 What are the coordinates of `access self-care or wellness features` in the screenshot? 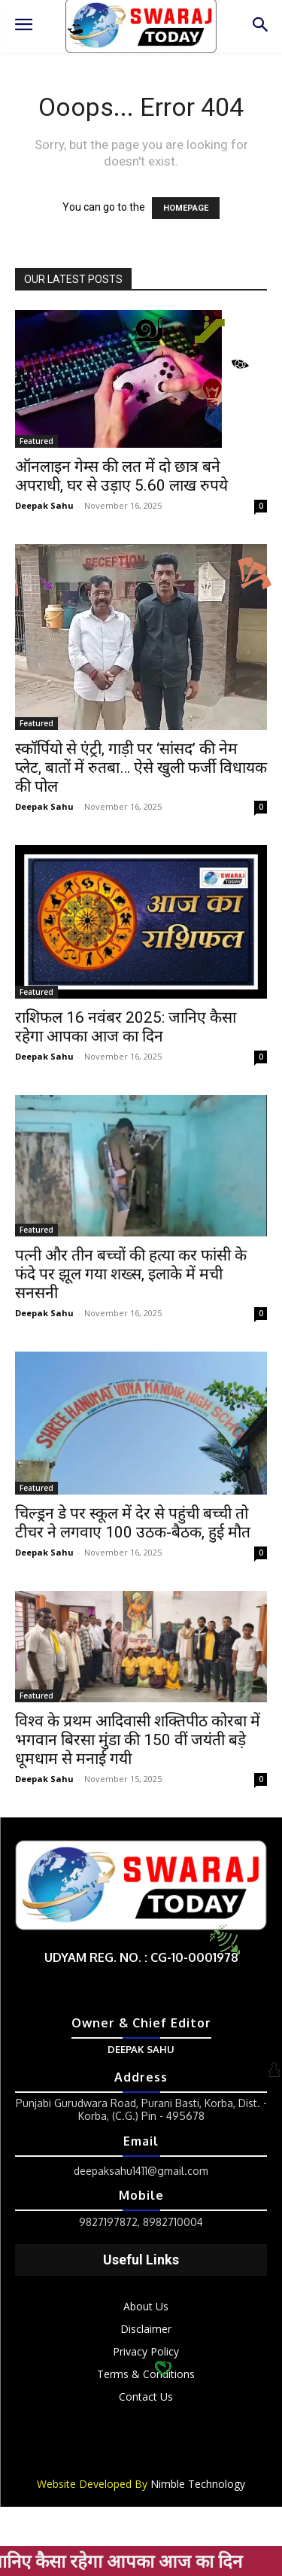 It's located at (163, 2369).